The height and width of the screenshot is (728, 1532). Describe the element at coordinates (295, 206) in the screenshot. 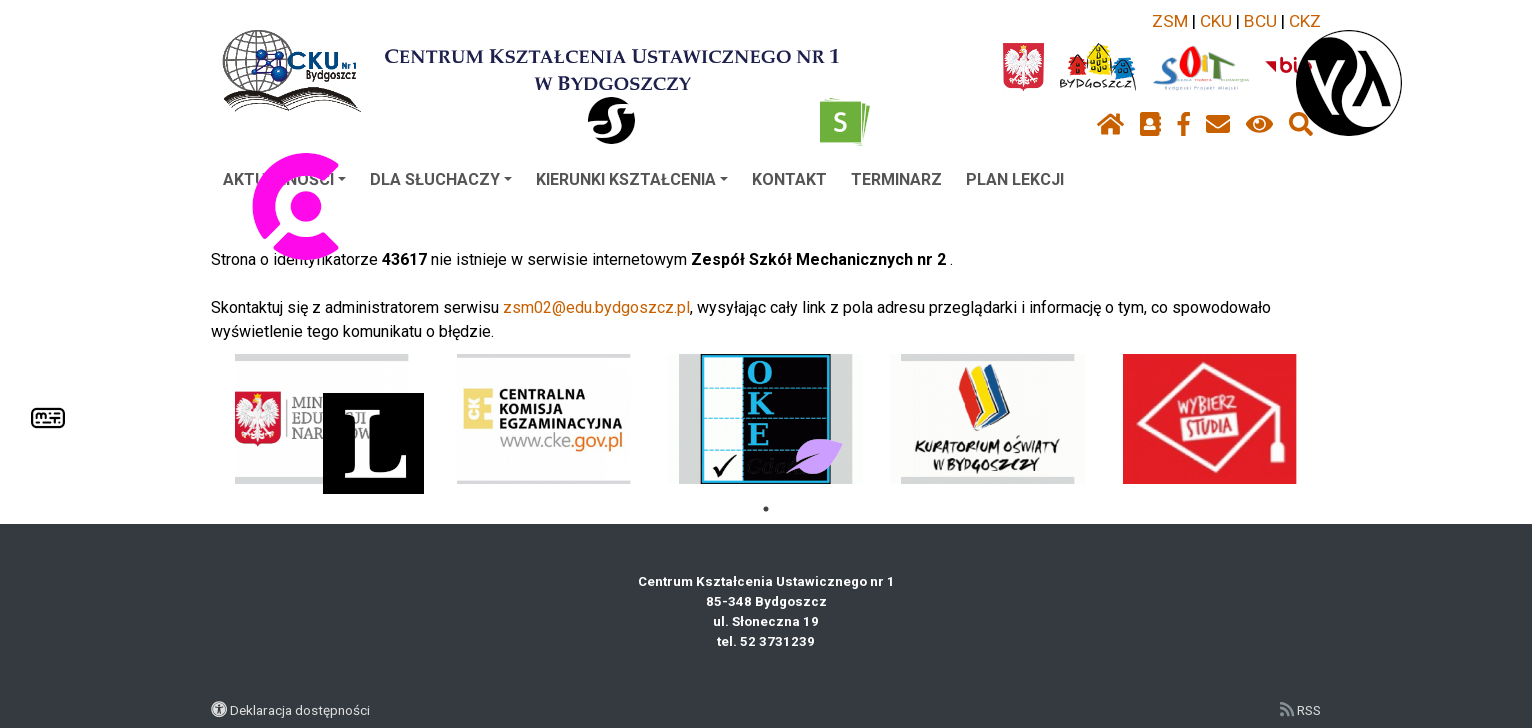

I see `clerk authentication service logo` at that location.